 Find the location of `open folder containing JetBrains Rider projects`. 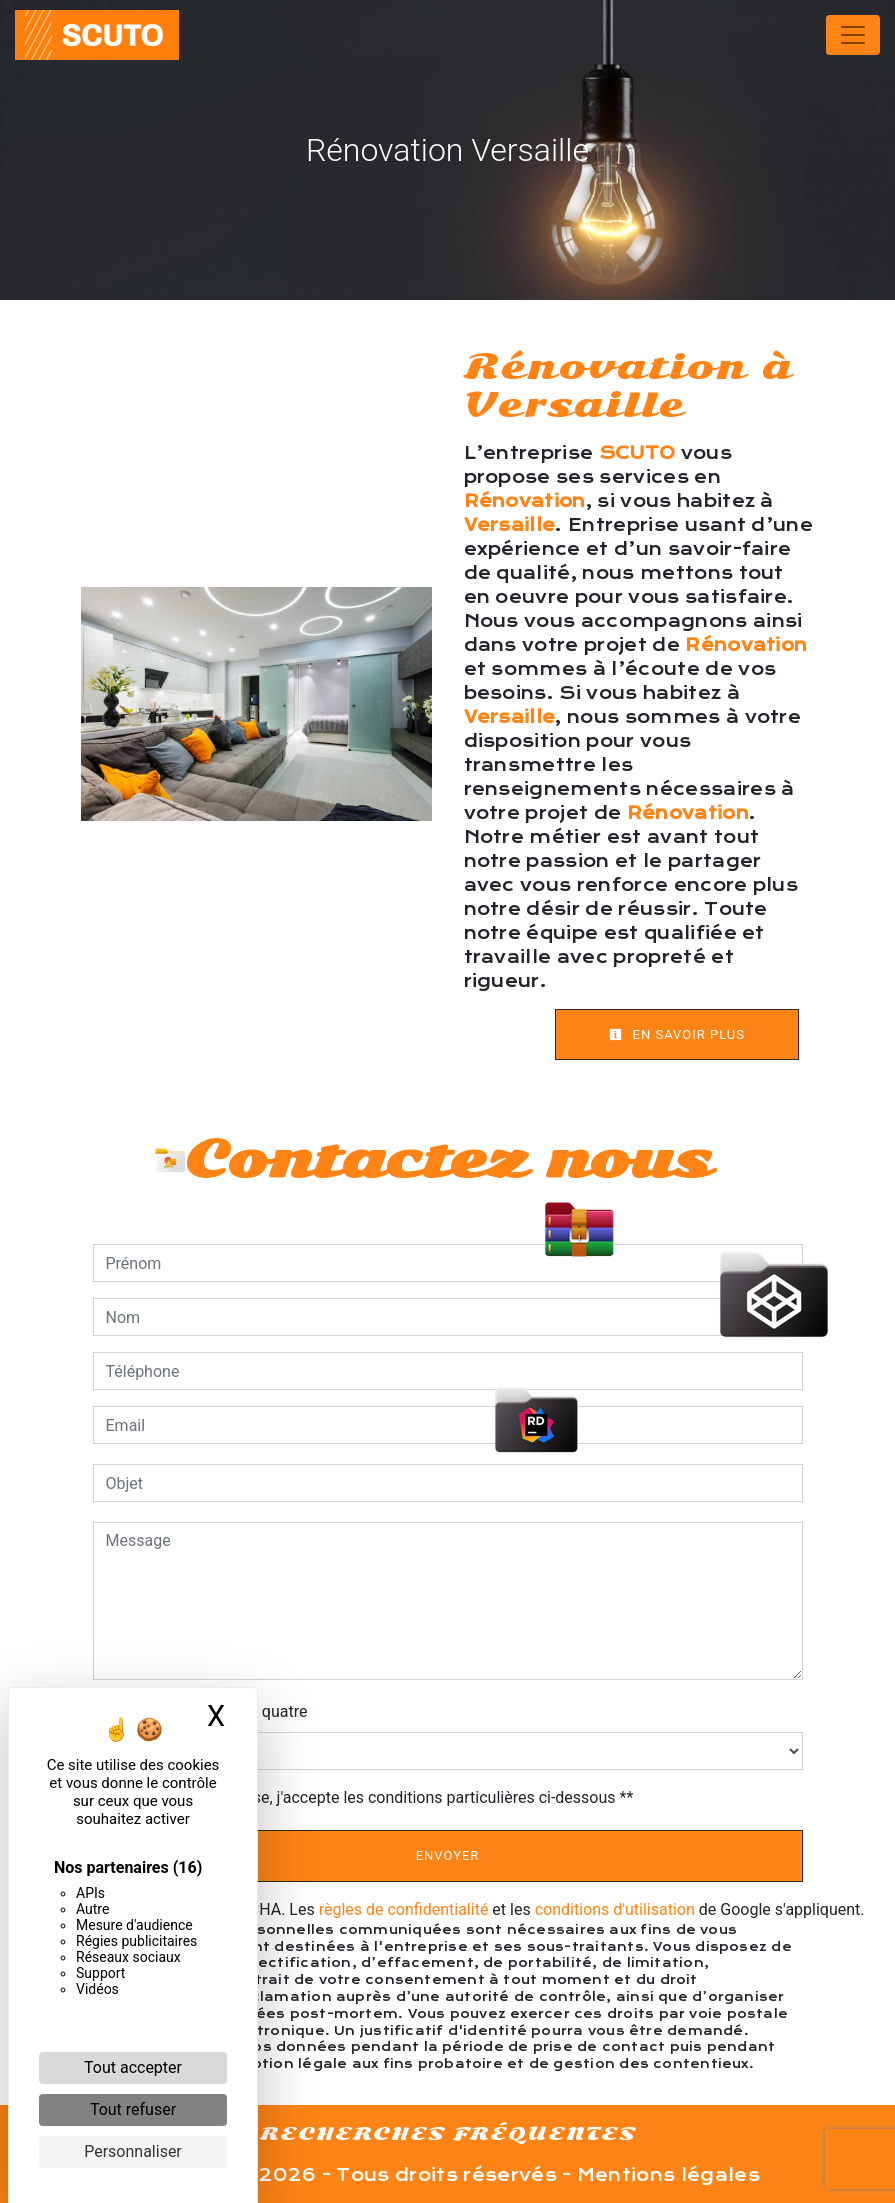

open folder containing JetBrains Rider projects is located at coordinates (536, 1422).